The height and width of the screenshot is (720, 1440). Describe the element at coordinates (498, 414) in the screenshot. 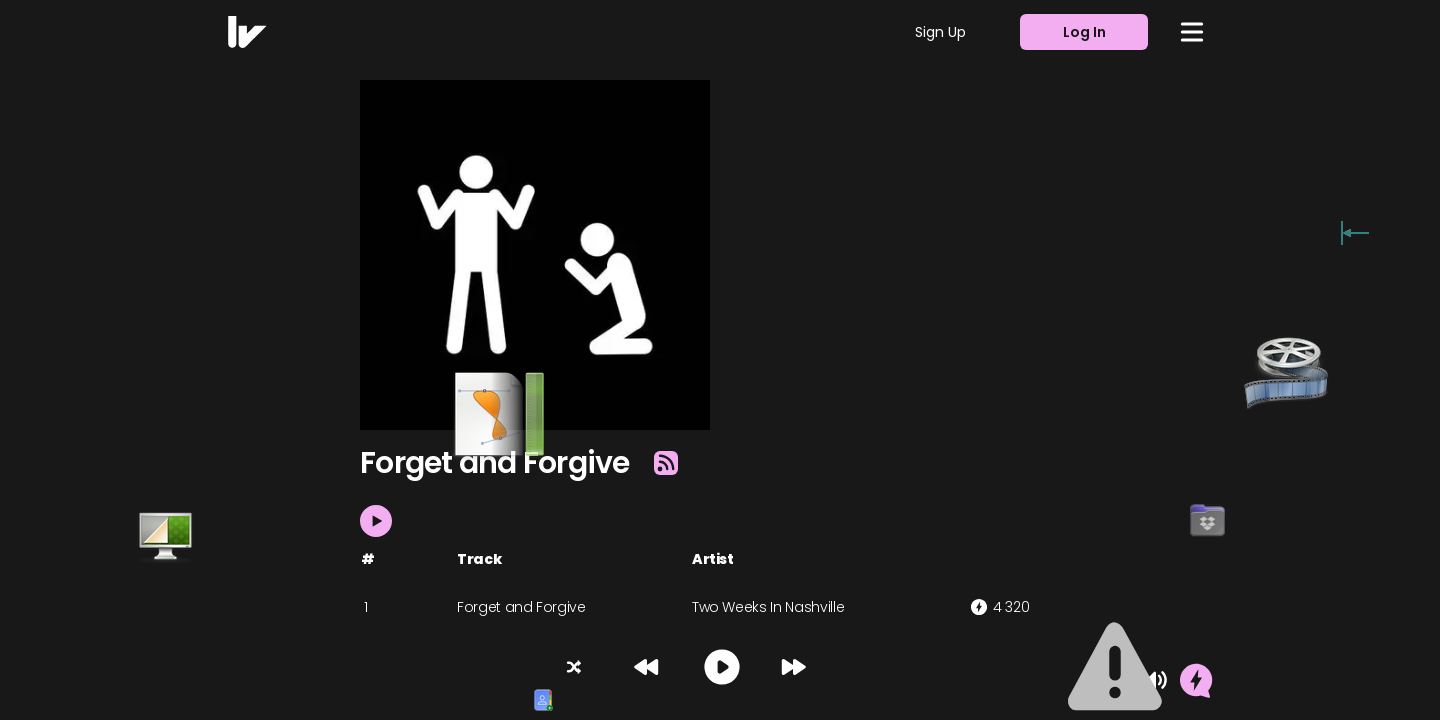

I see `a vector drawing or illustration template file` at that location.